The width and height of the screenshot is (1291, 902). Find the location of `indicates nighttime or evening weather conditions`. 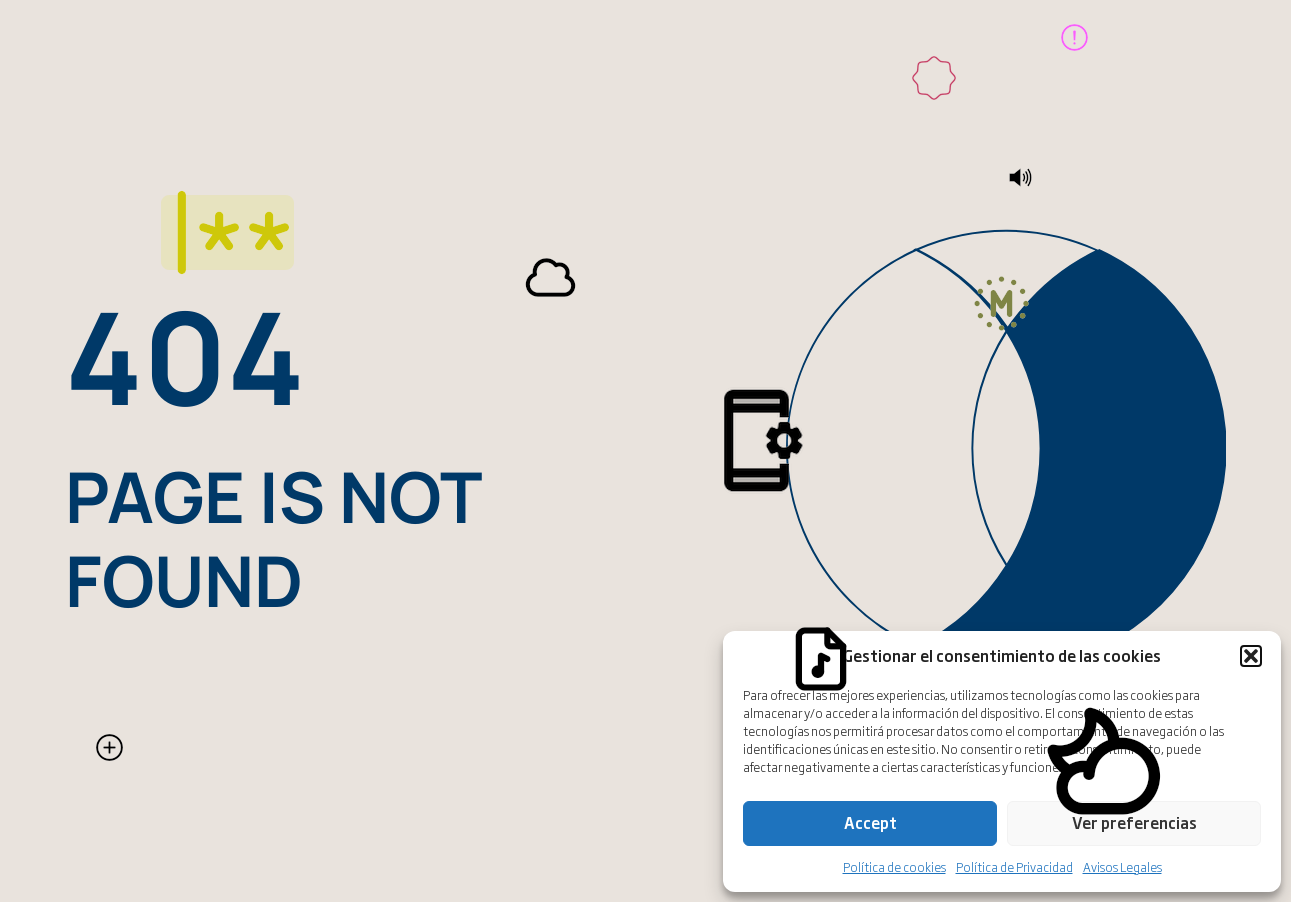

indicates nighttime or evening weather conditions is located at coordinates (1100, 766).